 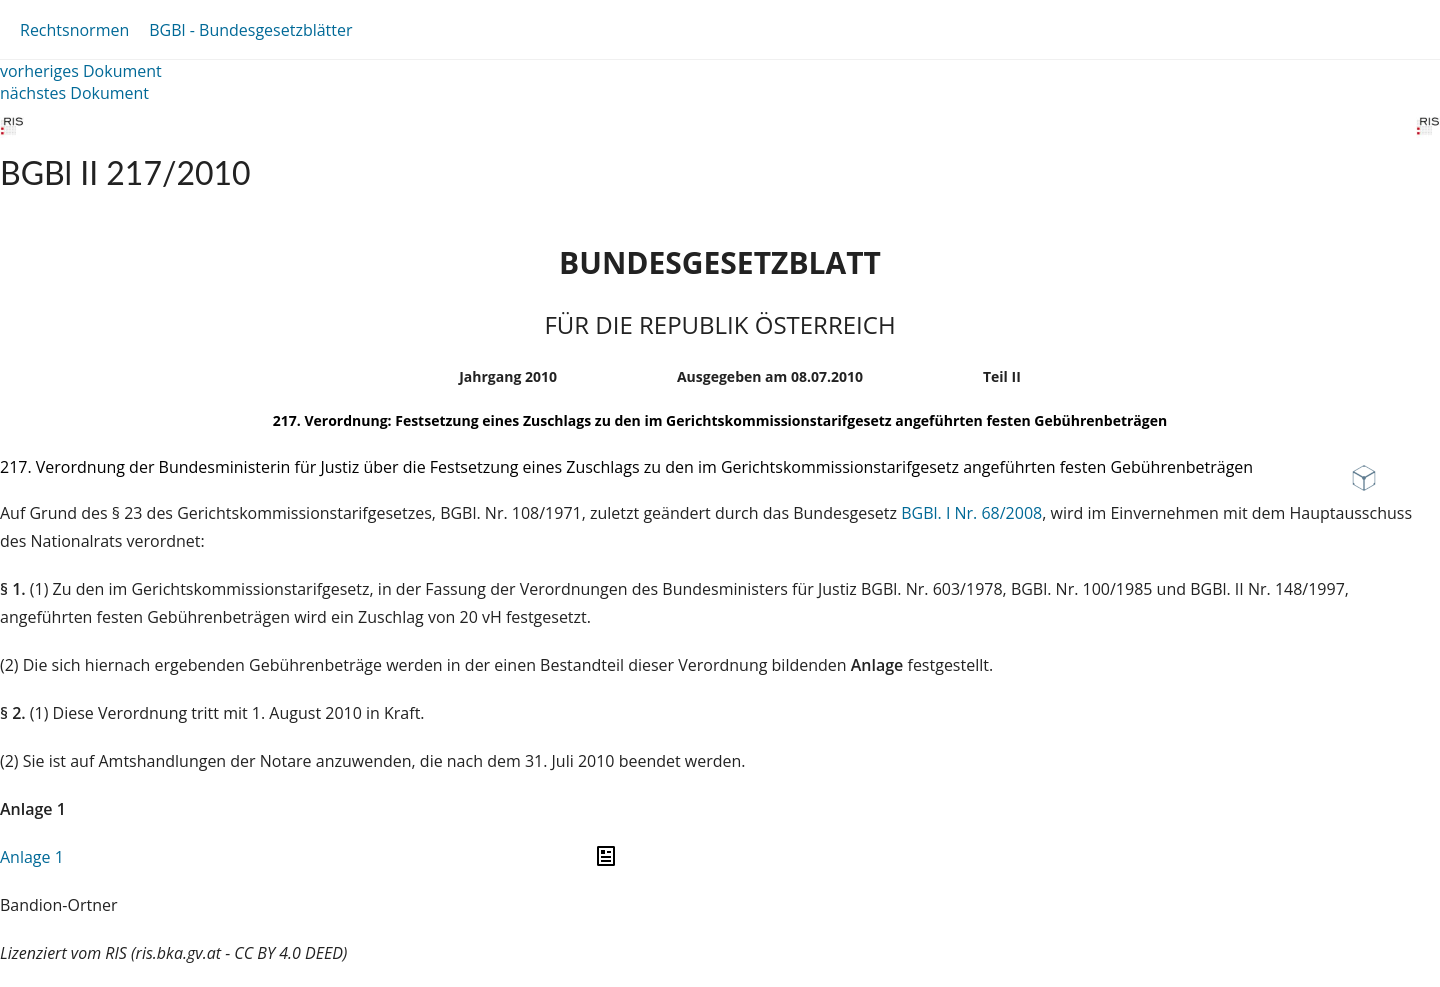 I want to click on IPFS (InterPlanetary File System) logo, so click(x=1364, y=478).